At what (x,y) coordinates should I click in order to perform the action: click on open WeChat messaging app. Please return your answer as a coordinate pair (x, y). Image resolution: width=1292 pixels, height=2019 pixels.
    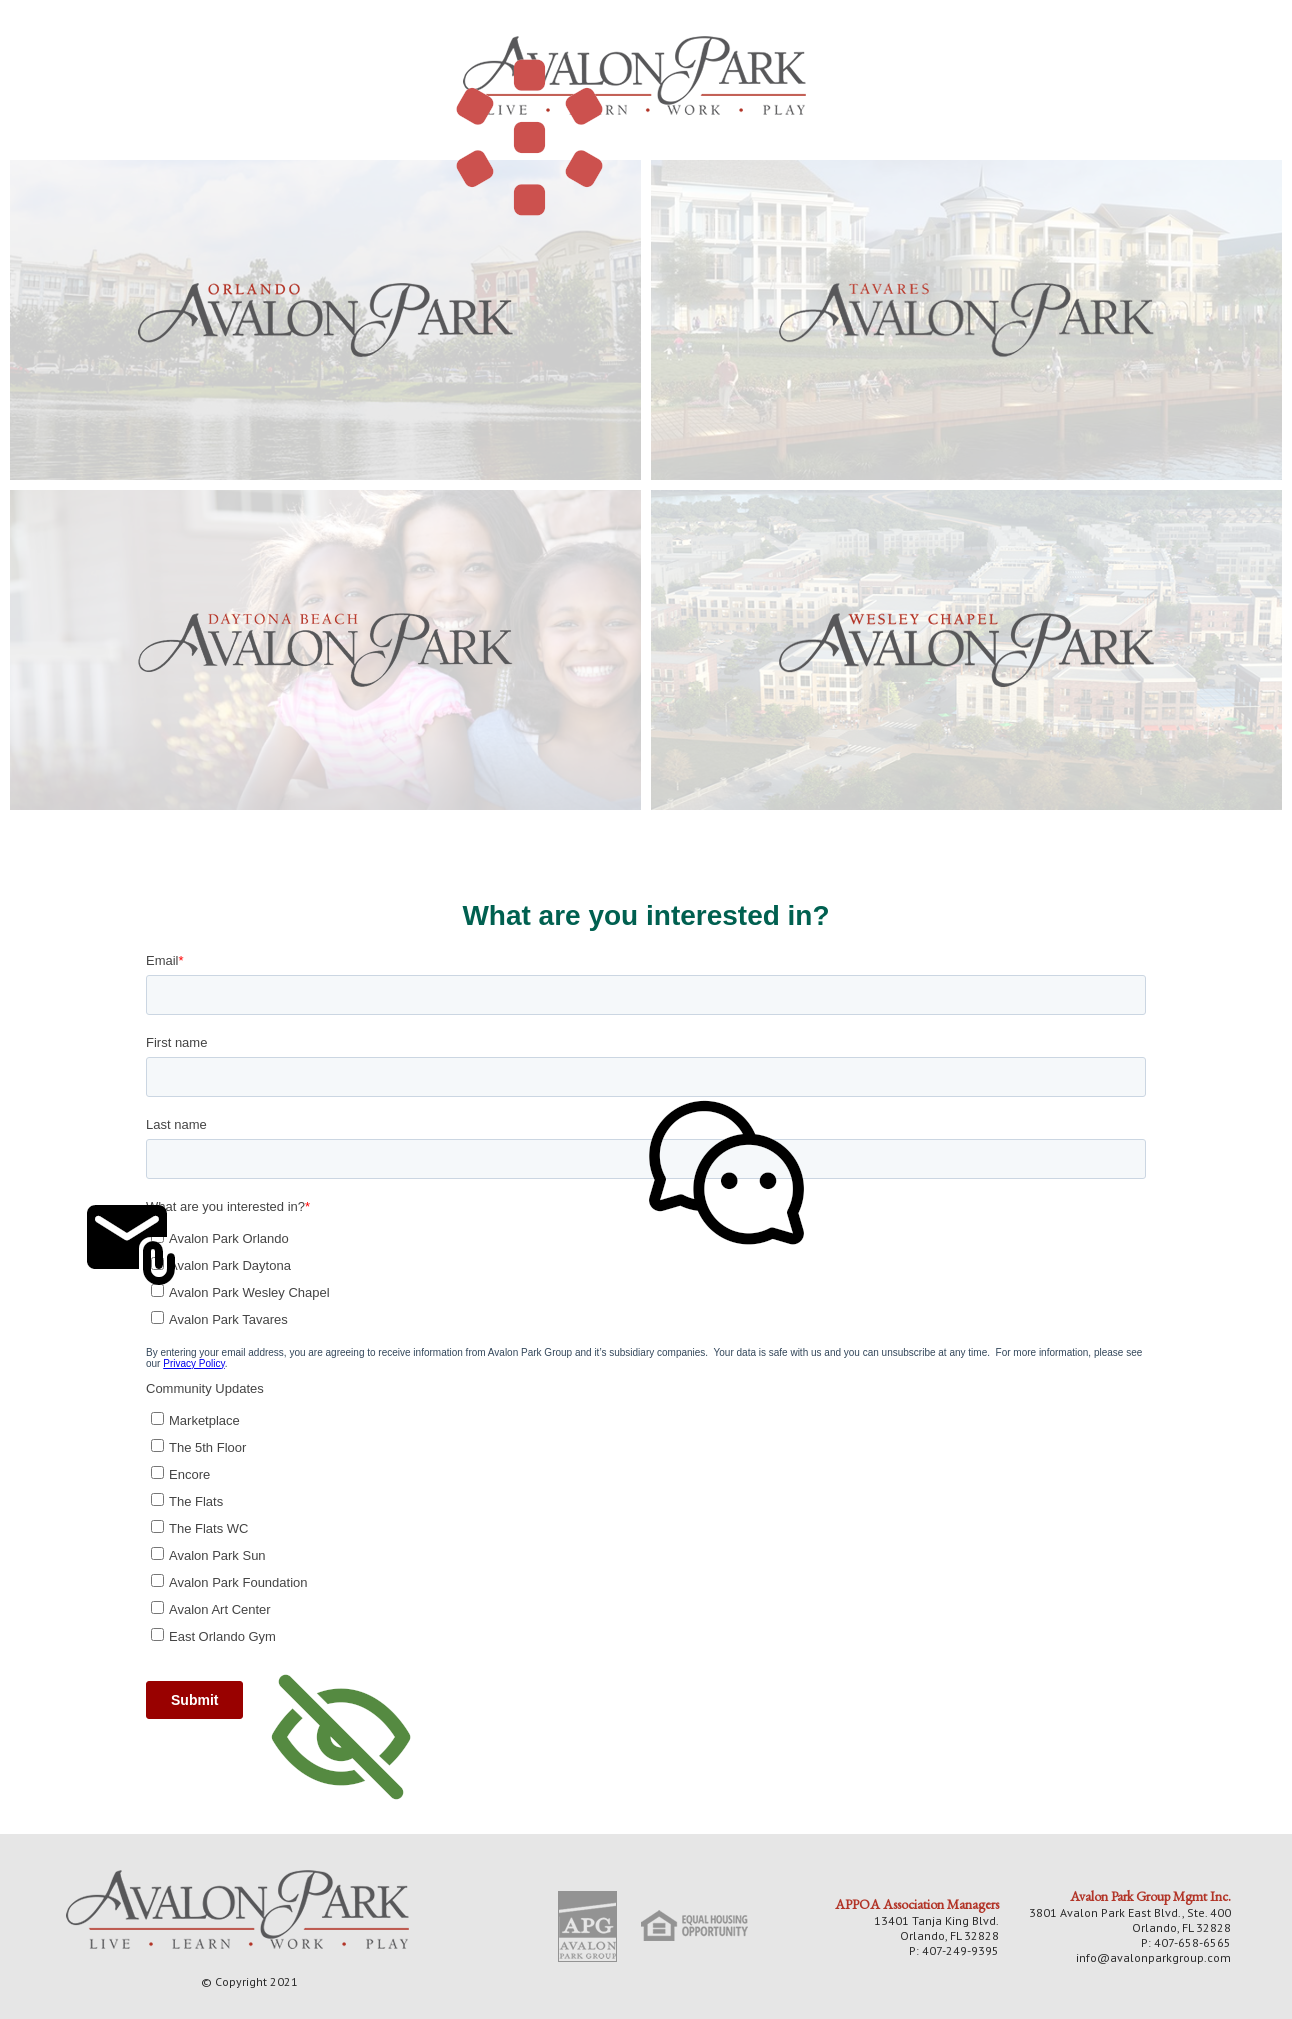
    Looking at the image, I should click on (726, 1172).